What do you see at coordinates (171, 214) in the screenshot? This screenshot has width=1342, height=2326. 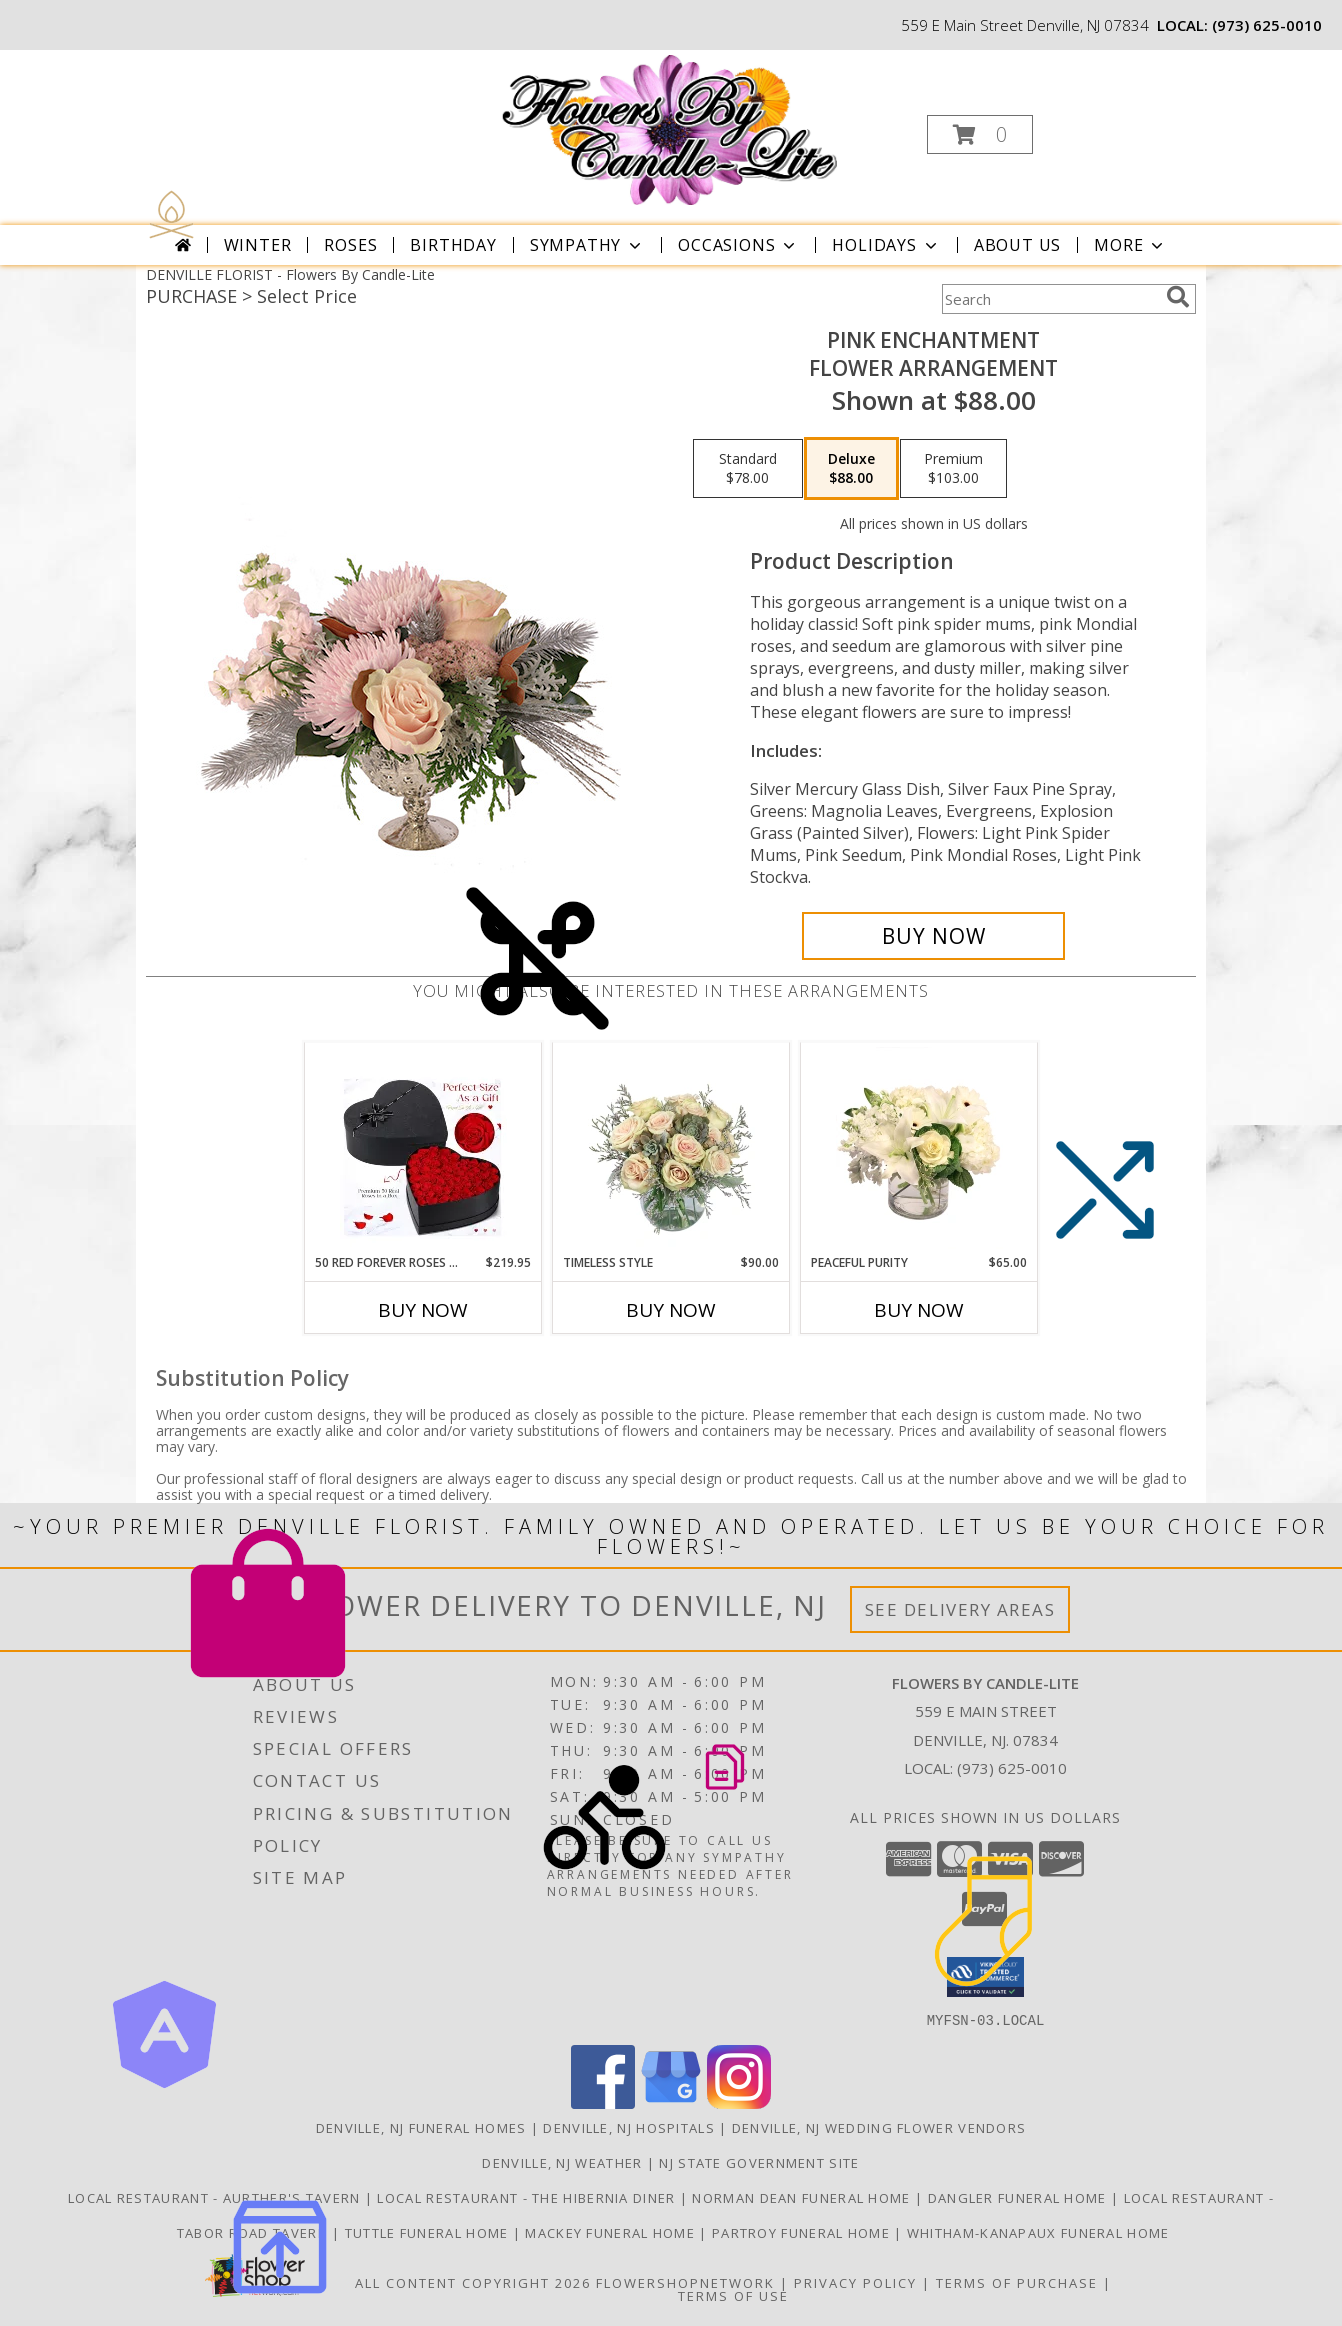 I see `access outdoor or camping-related features` at bounding box center [171, 214].